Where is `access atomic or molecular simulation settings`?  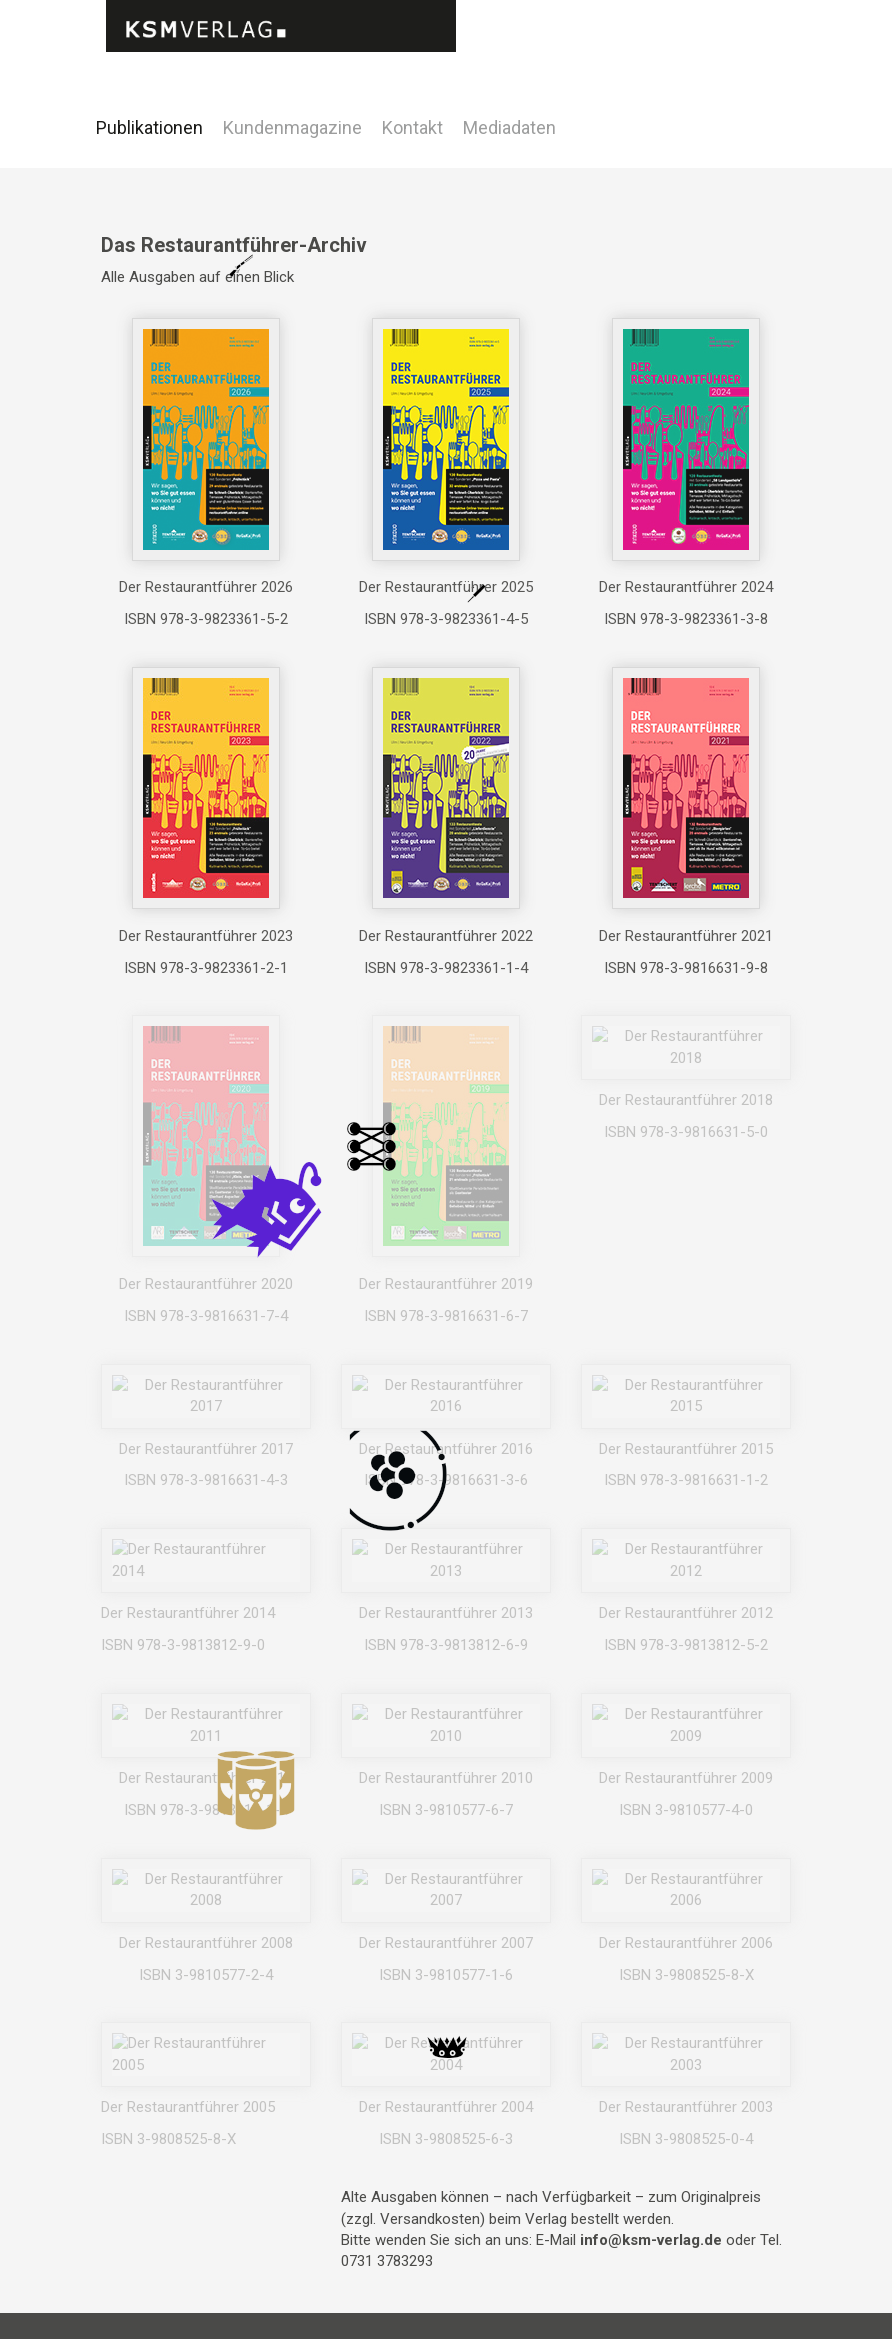 access atomic or molecular simulation settings is located at coordinates (400, 1481).